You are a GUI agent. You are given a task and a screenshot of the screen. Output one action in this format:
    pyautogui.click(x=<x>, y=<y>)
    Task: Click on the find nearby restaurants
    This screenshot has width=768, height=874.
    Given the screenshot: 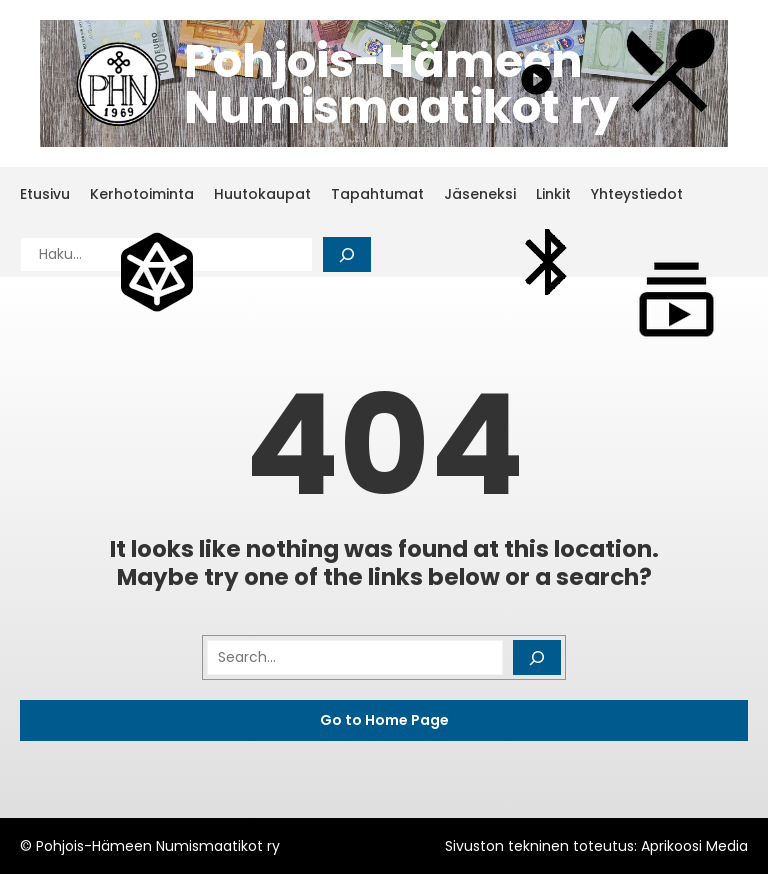 What is the action you would take?
    pyautogui.click(x=669, y=69)
    